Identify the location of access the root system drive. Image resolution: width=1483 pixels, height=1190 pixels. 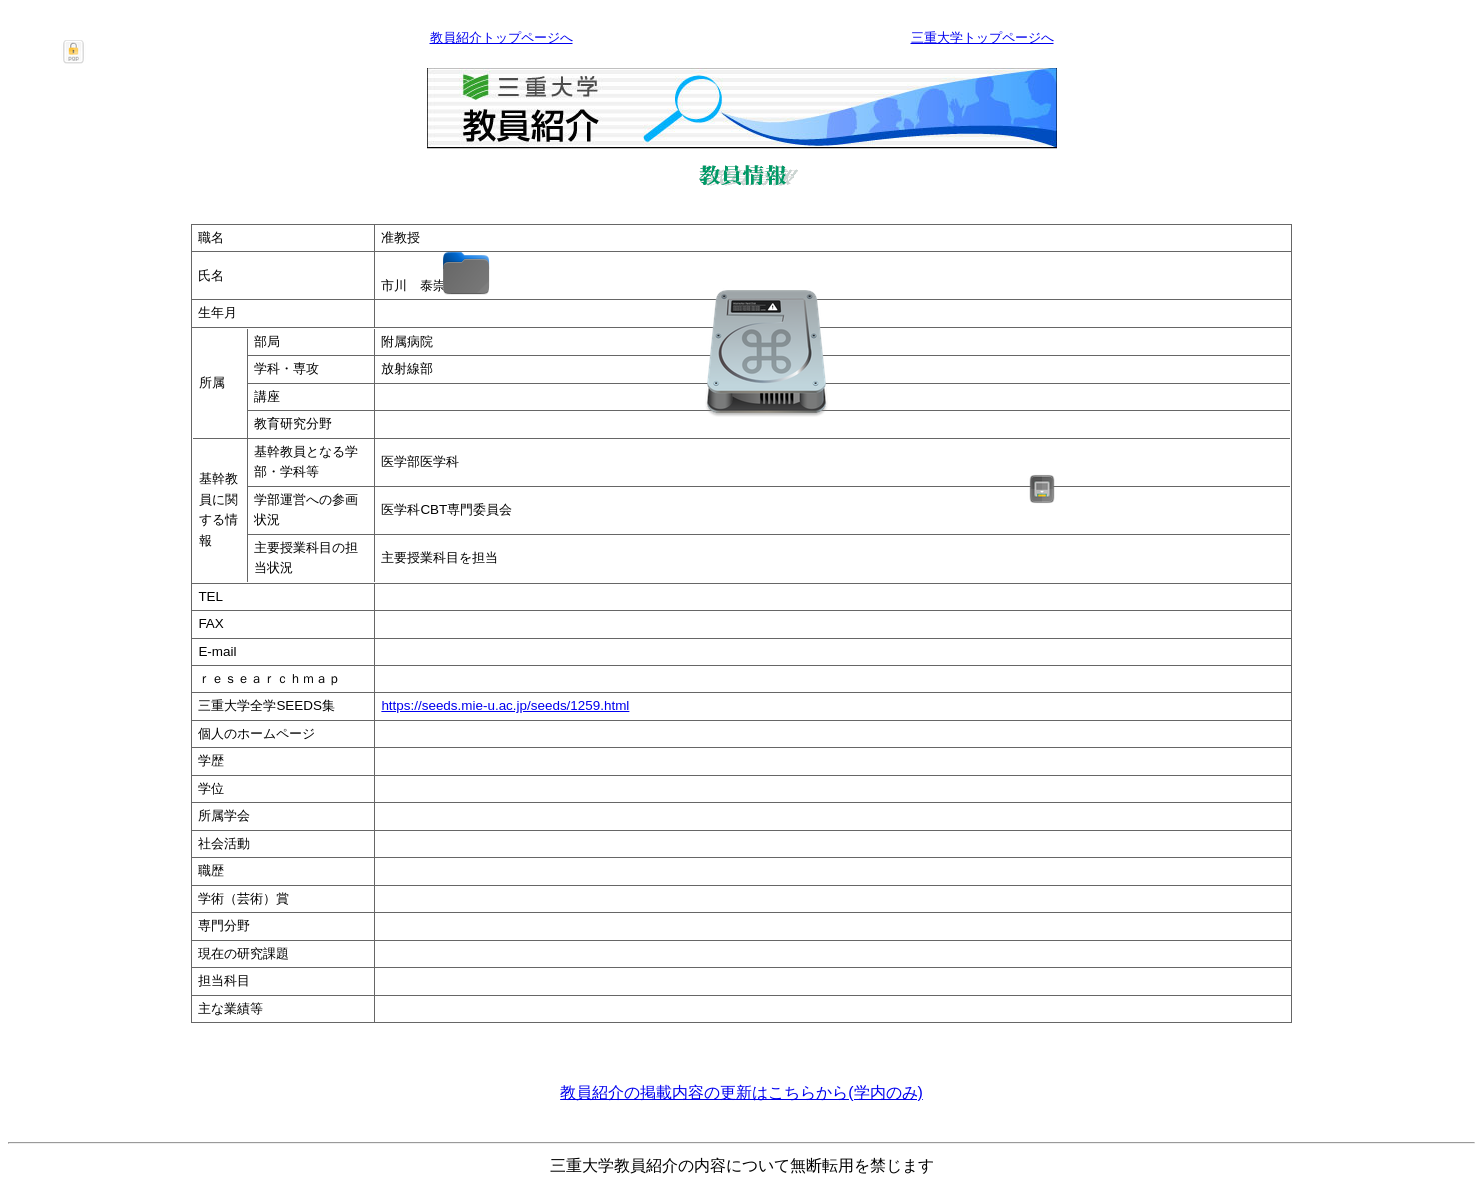
(766, 351).